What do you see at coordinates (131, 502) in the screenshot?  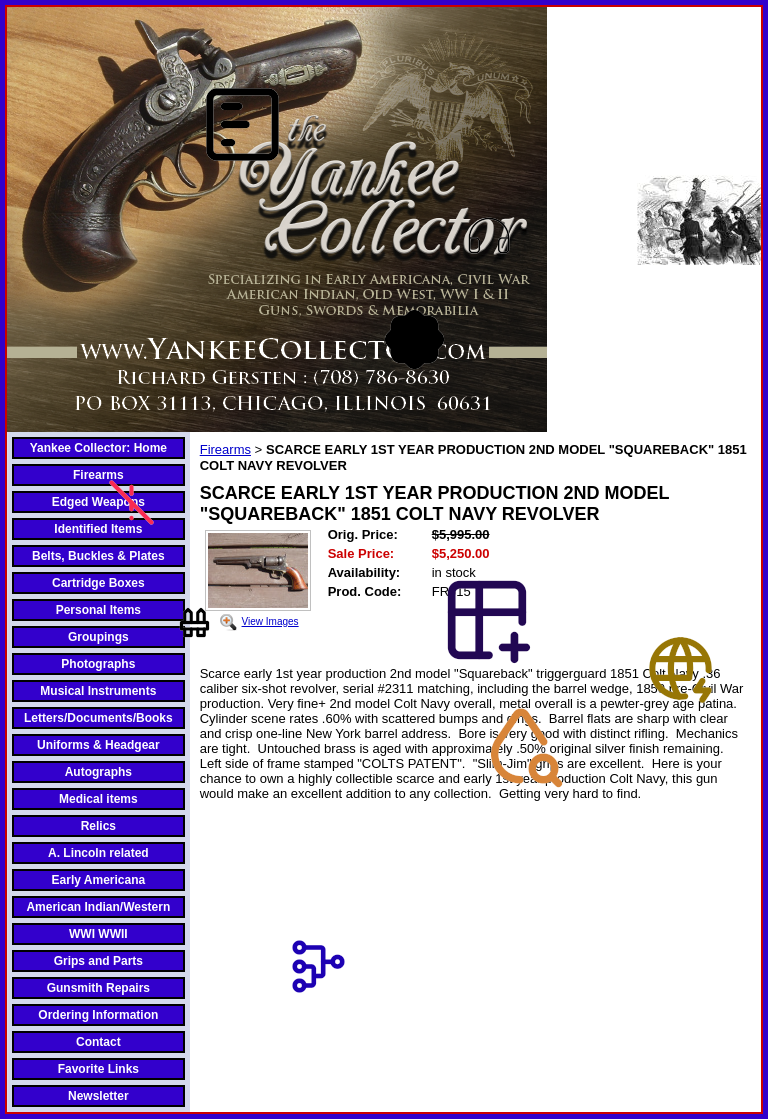 I see `disable alert notifications` at bounding box center [131, 502].